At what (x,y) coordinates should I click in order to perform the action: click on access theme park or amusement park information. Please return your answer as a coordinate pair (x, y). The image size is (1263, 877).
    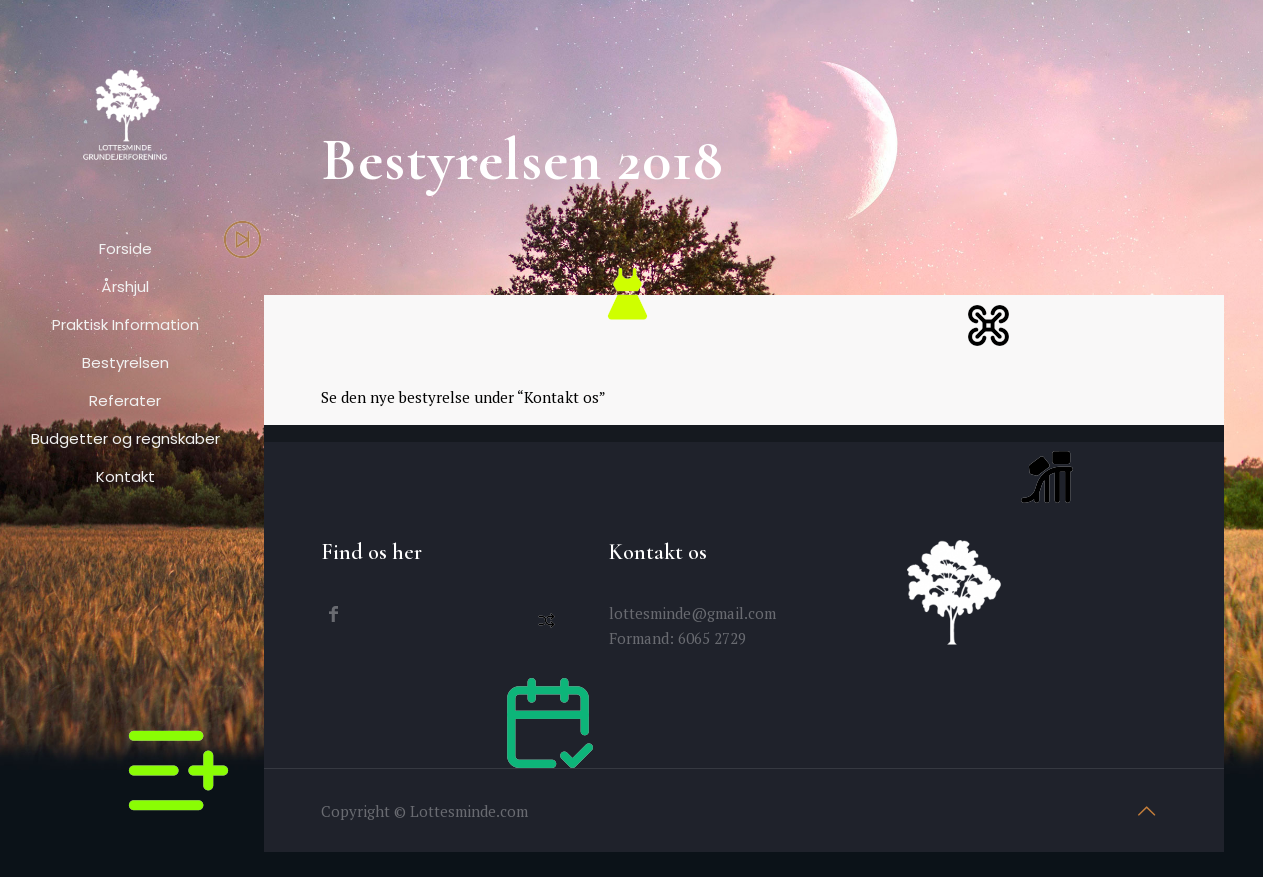
    Looking at the image, I should click on (1047, 477).